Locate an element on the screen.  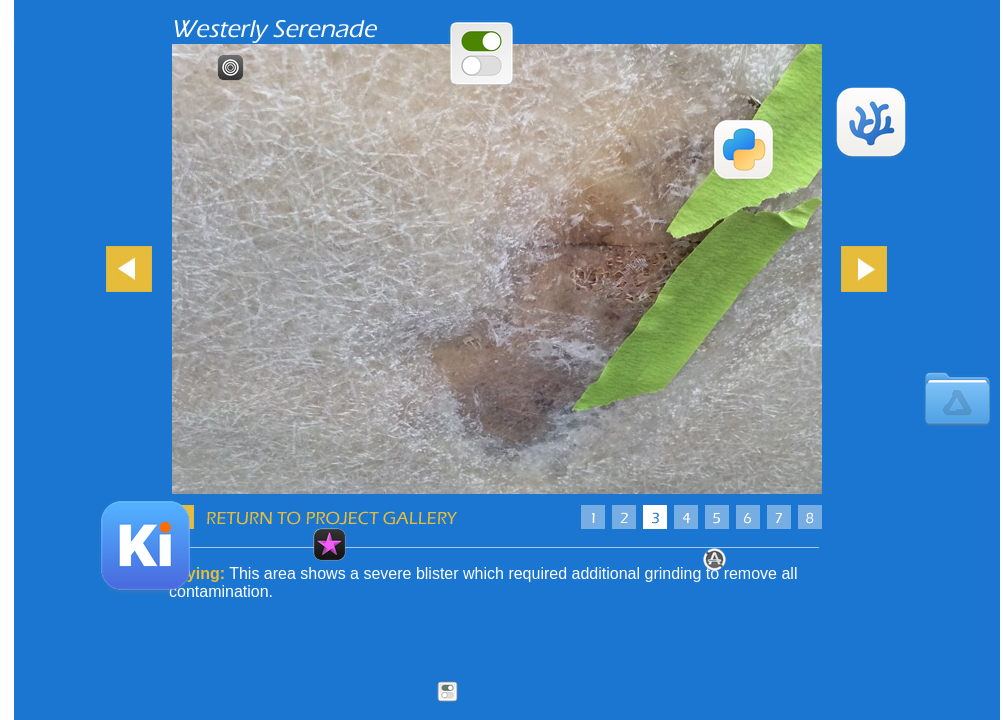
check for available software updates is located at coordinates (714, 559).